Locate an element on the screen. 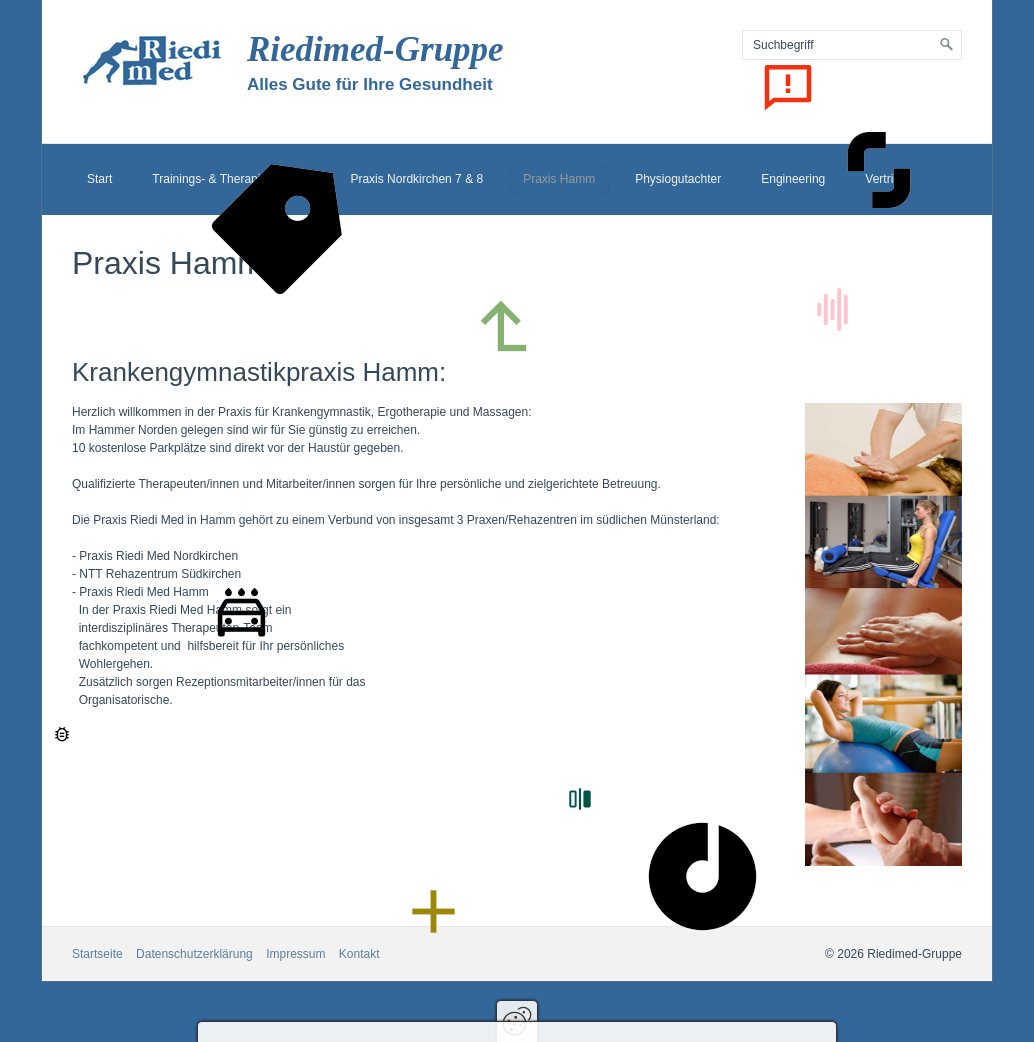 The height and width of the screenshot is (1042, 1034). open clyp audio sharing platform is located at coordinates (832, 309).